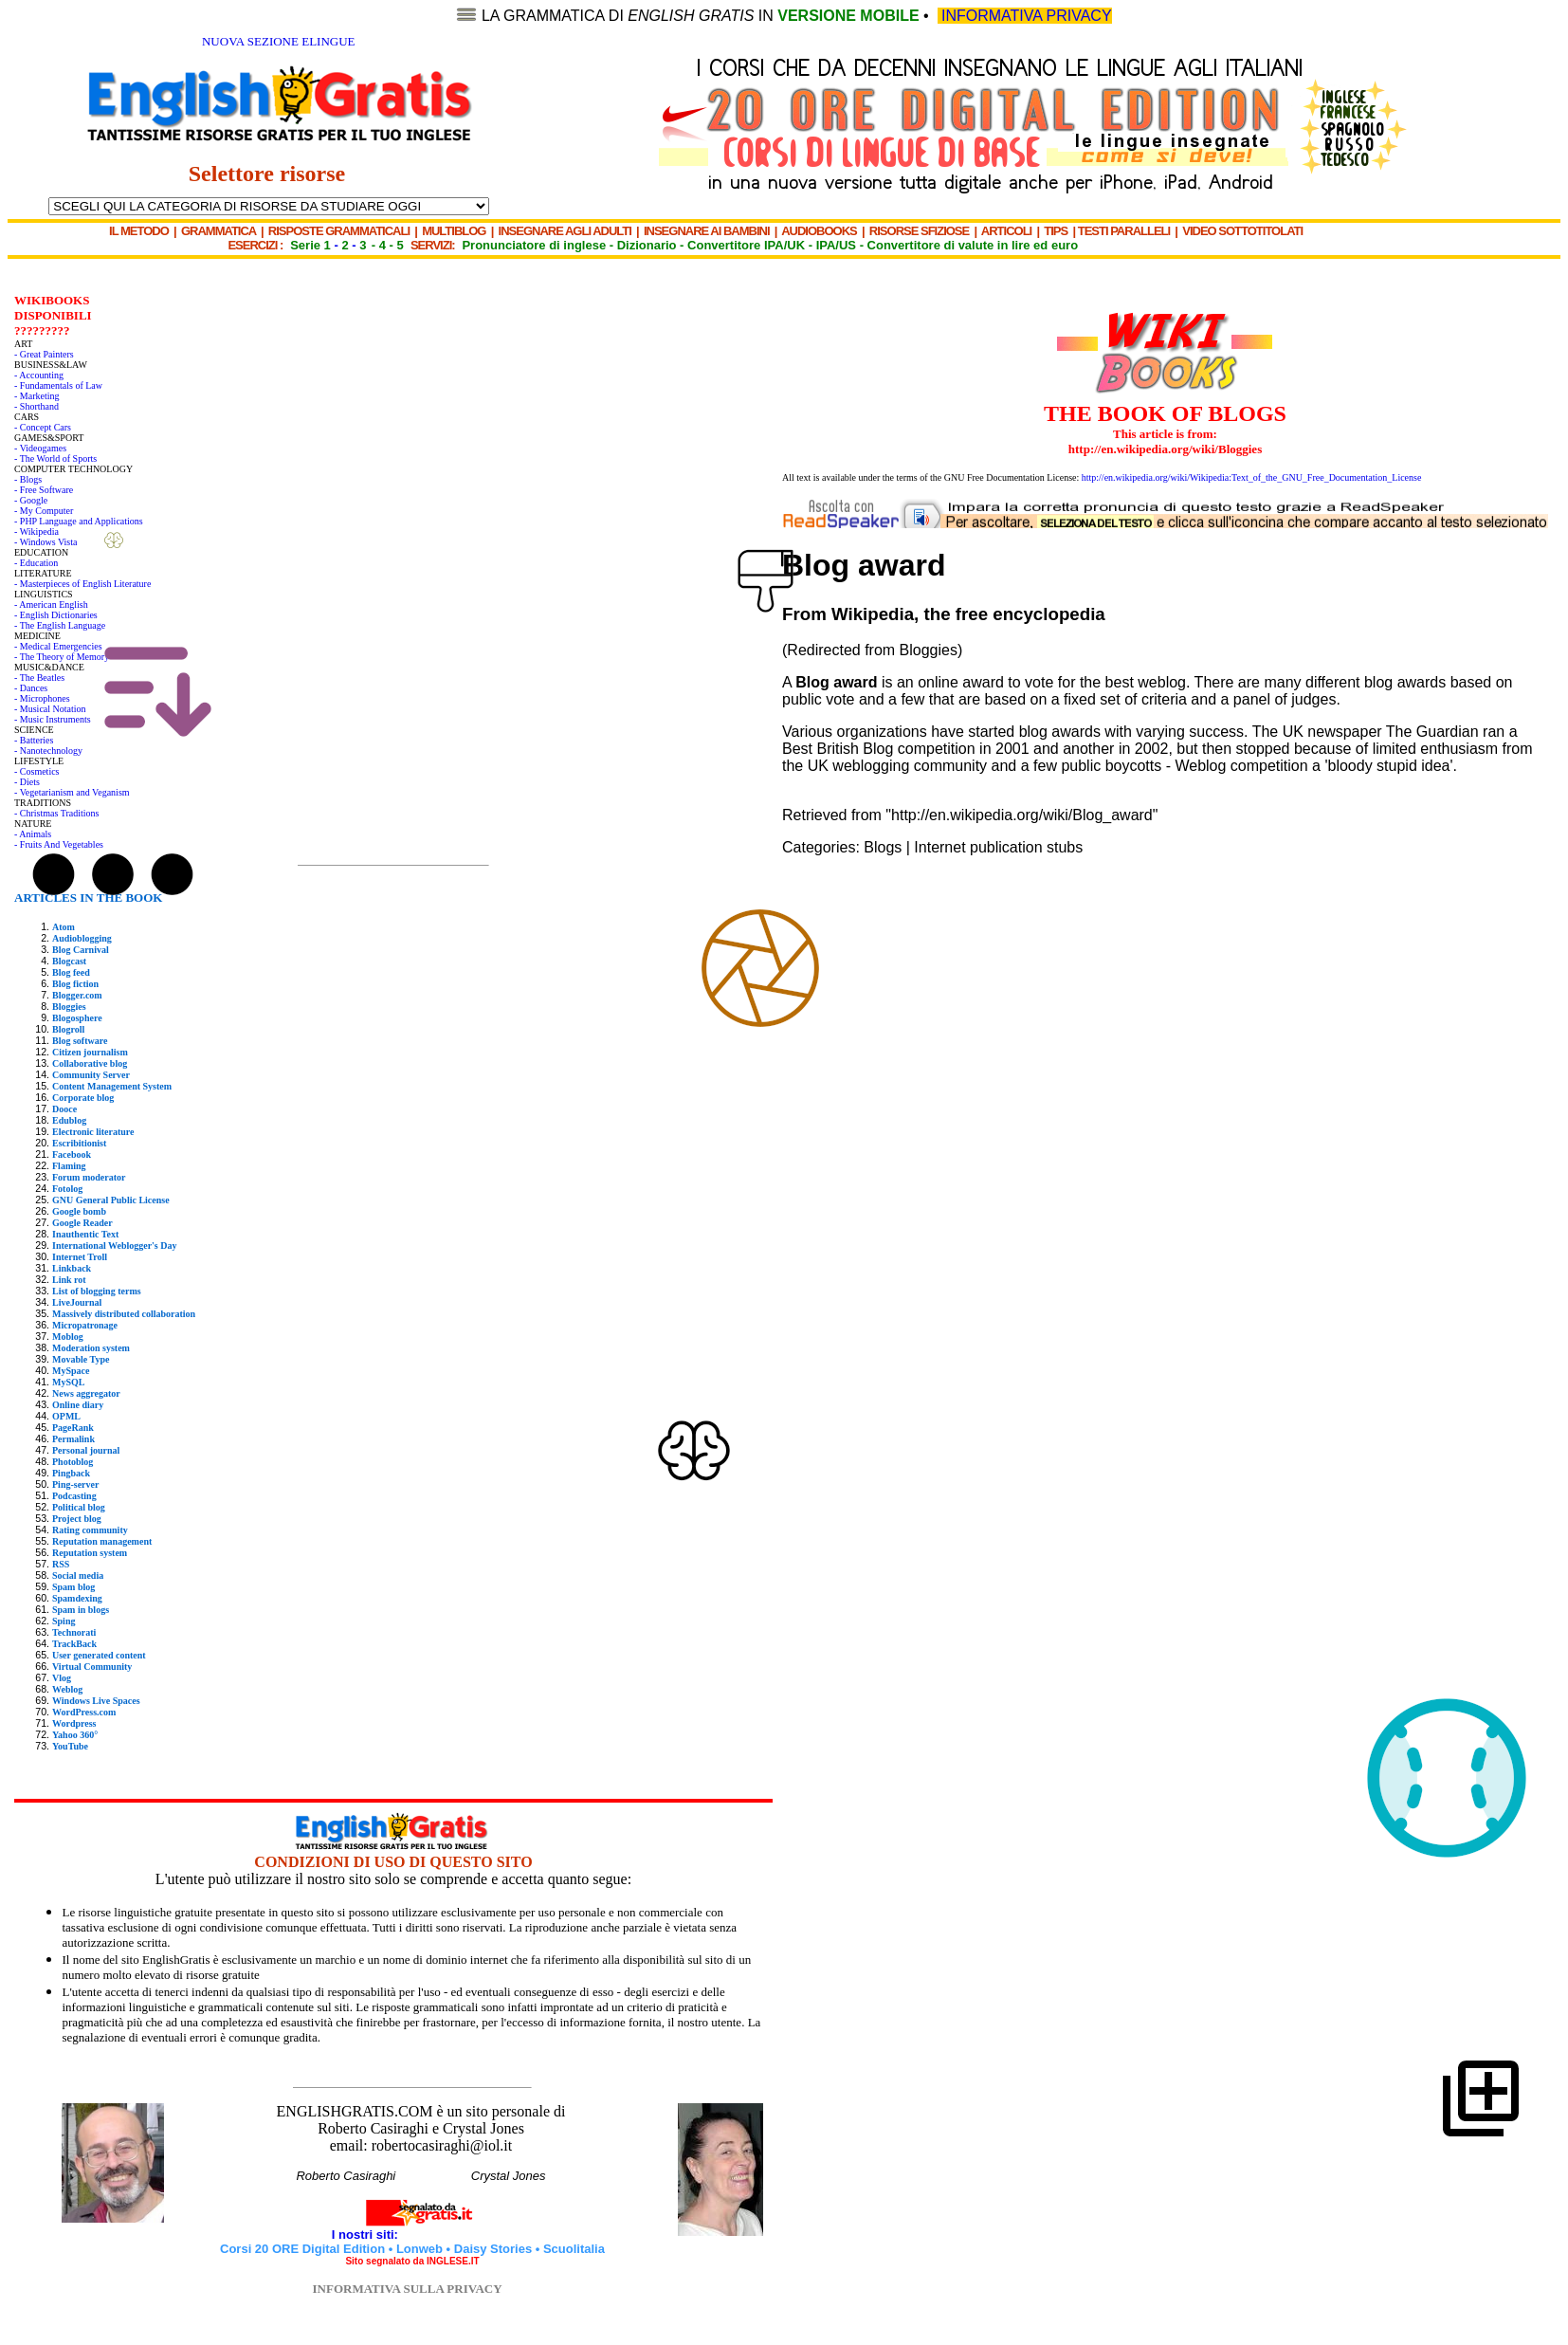  What do you see at coordinates (760, 968) in the screenshot?
I see `adjust camera aperture settings` at bounding box center [760, 968].